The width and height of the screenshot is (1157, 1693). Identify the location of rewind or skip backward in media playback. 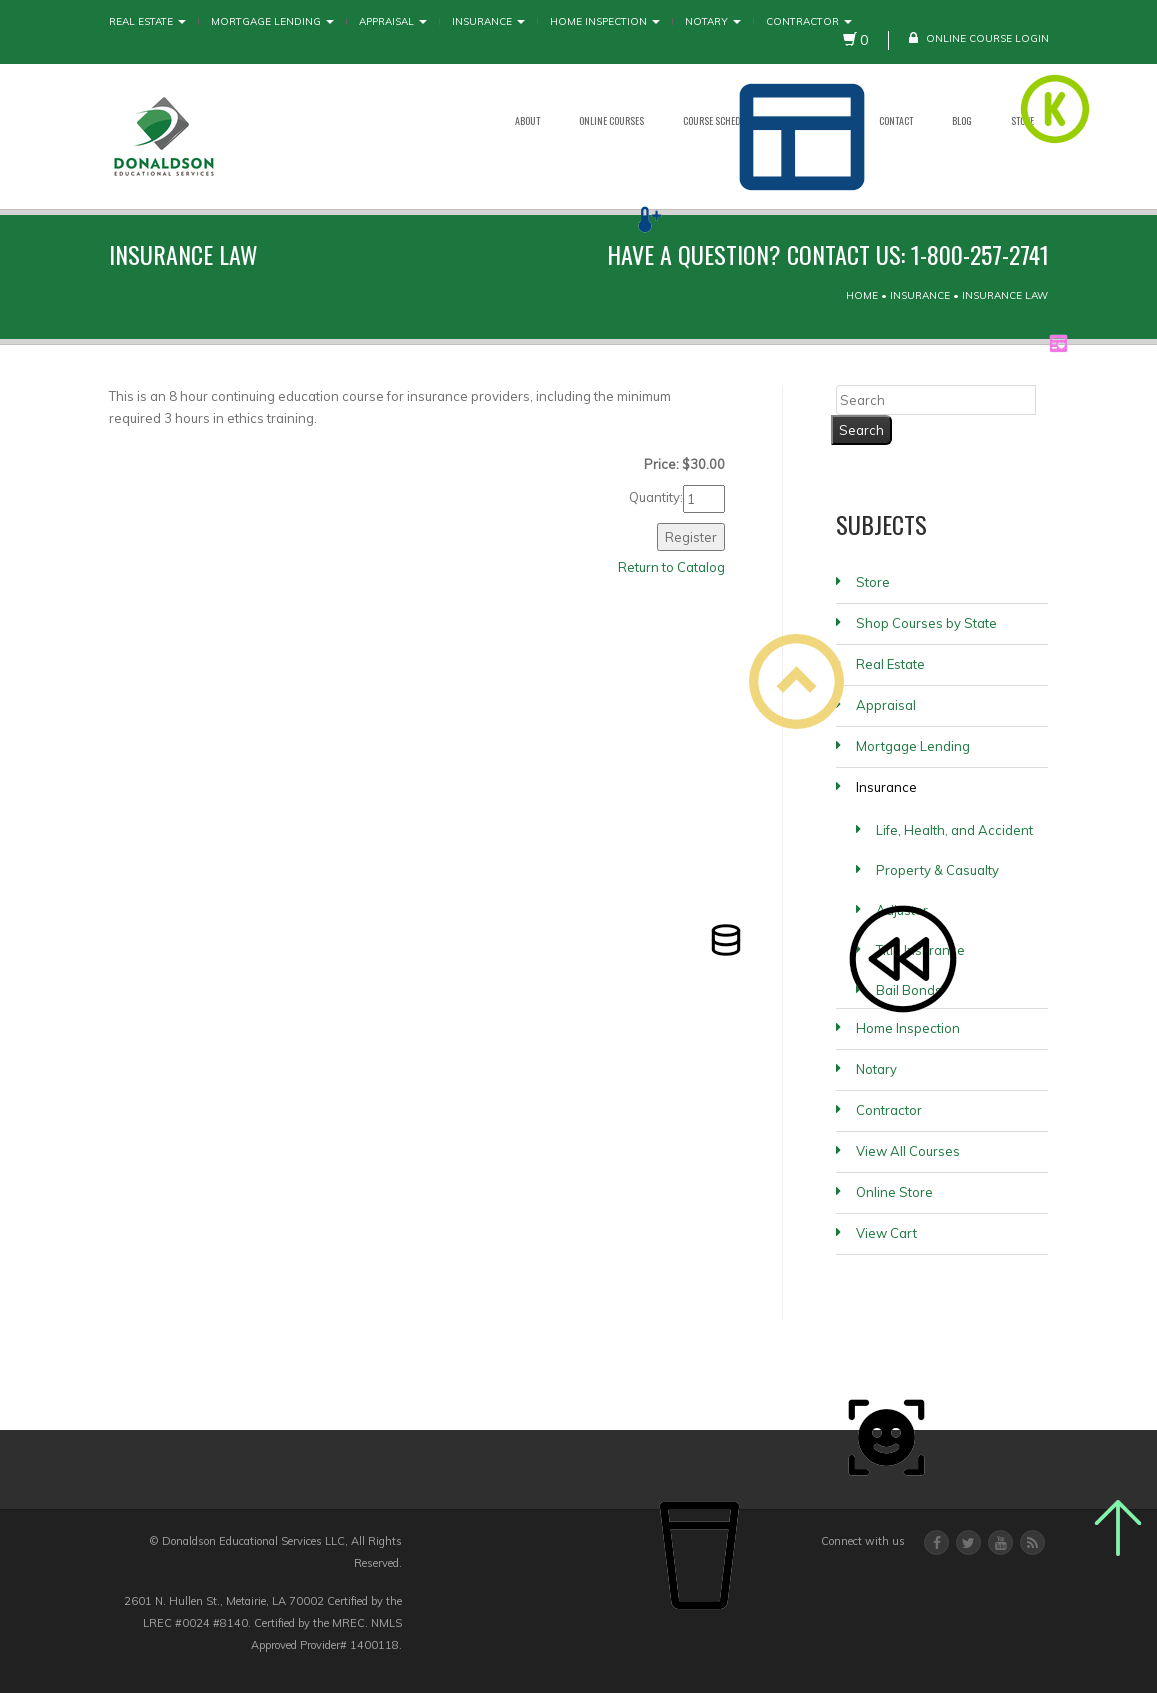
(903, 959).